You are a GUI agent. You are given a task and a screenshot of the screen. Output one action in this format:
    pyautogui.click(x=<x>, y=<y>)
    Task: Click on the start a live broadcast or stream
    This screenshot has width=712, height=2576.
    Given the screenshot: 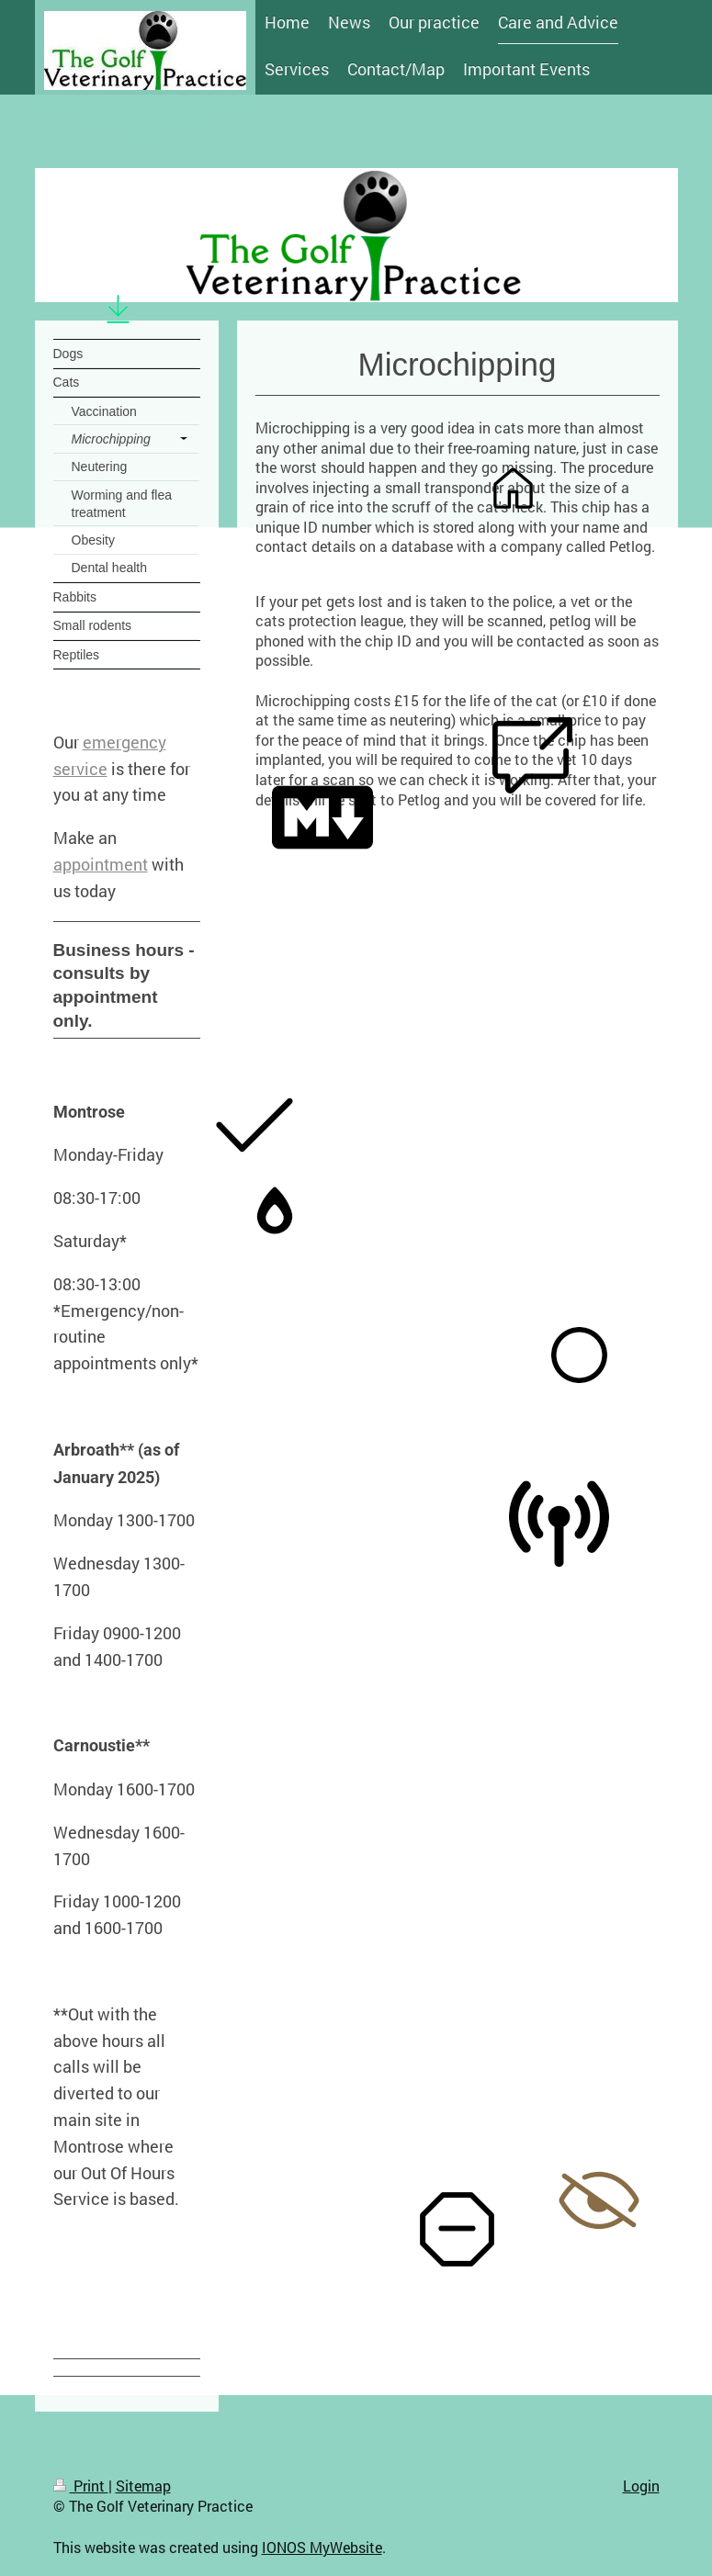 What is the action you would take?
    pyautogui.click(x=559, y=1523)
    